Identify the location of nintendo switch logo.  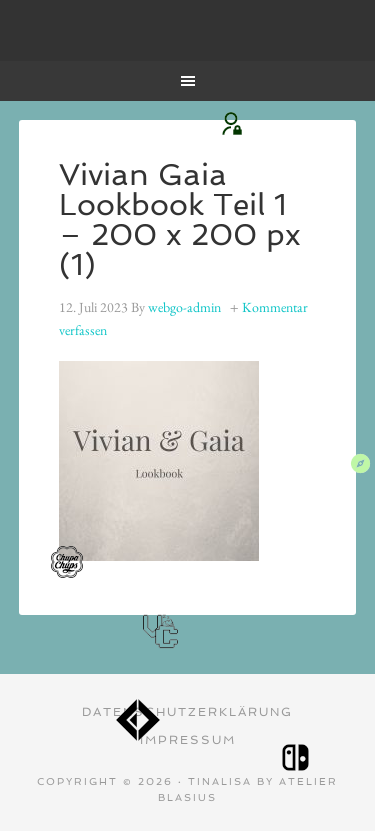
(295, 757).